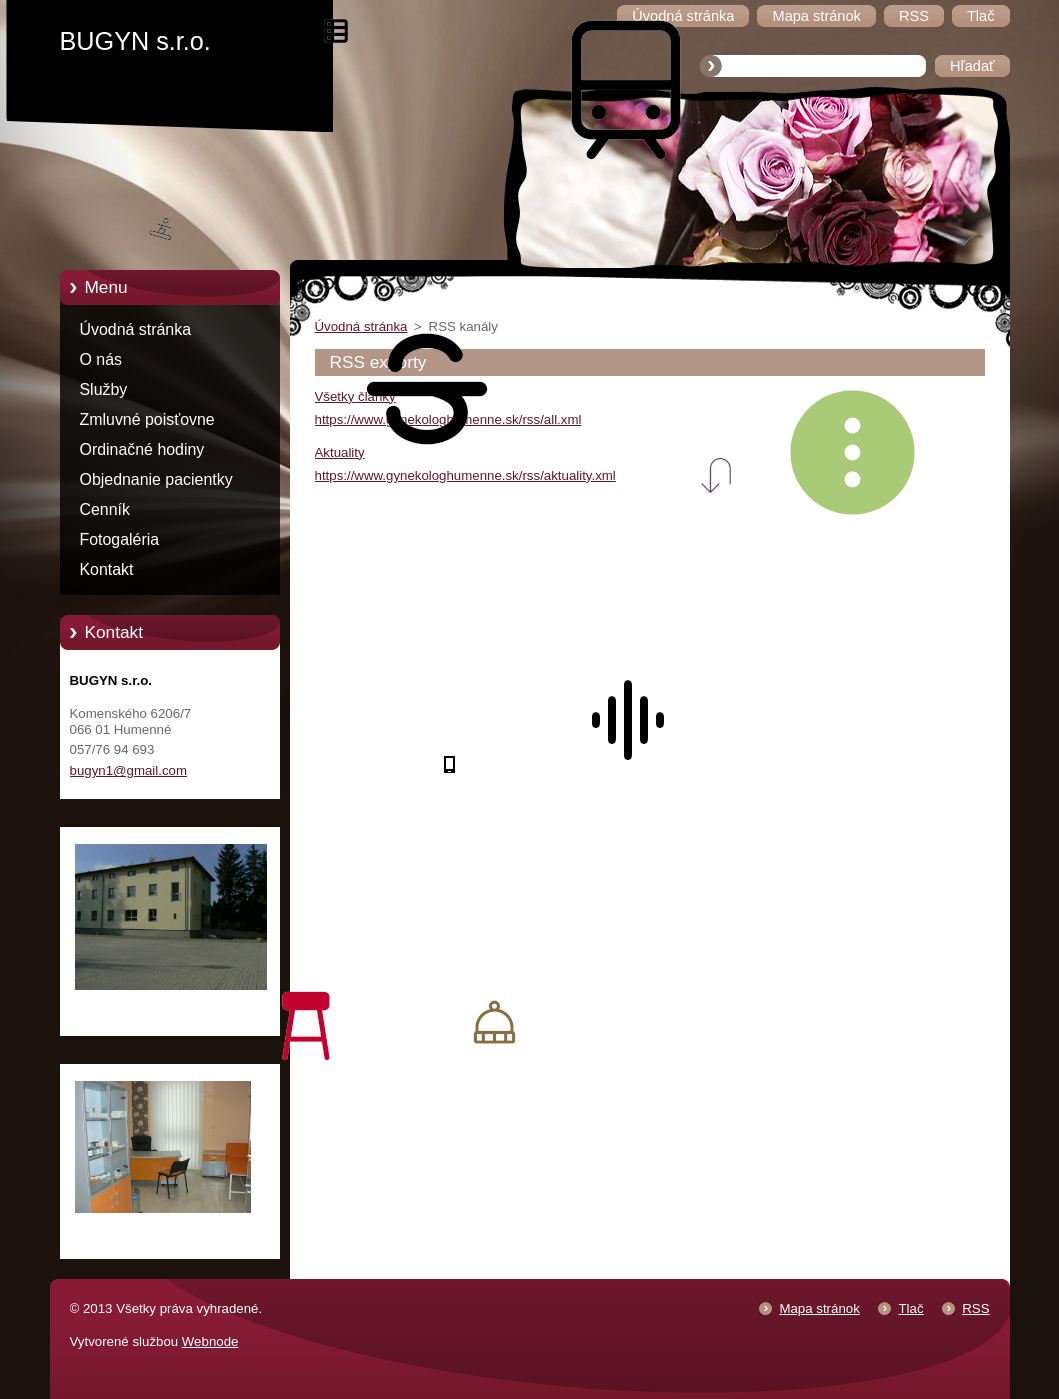 The width and height of the screenshot is (1059, 1399). I want to click on access train schedules or rail services, so click(626, 85).